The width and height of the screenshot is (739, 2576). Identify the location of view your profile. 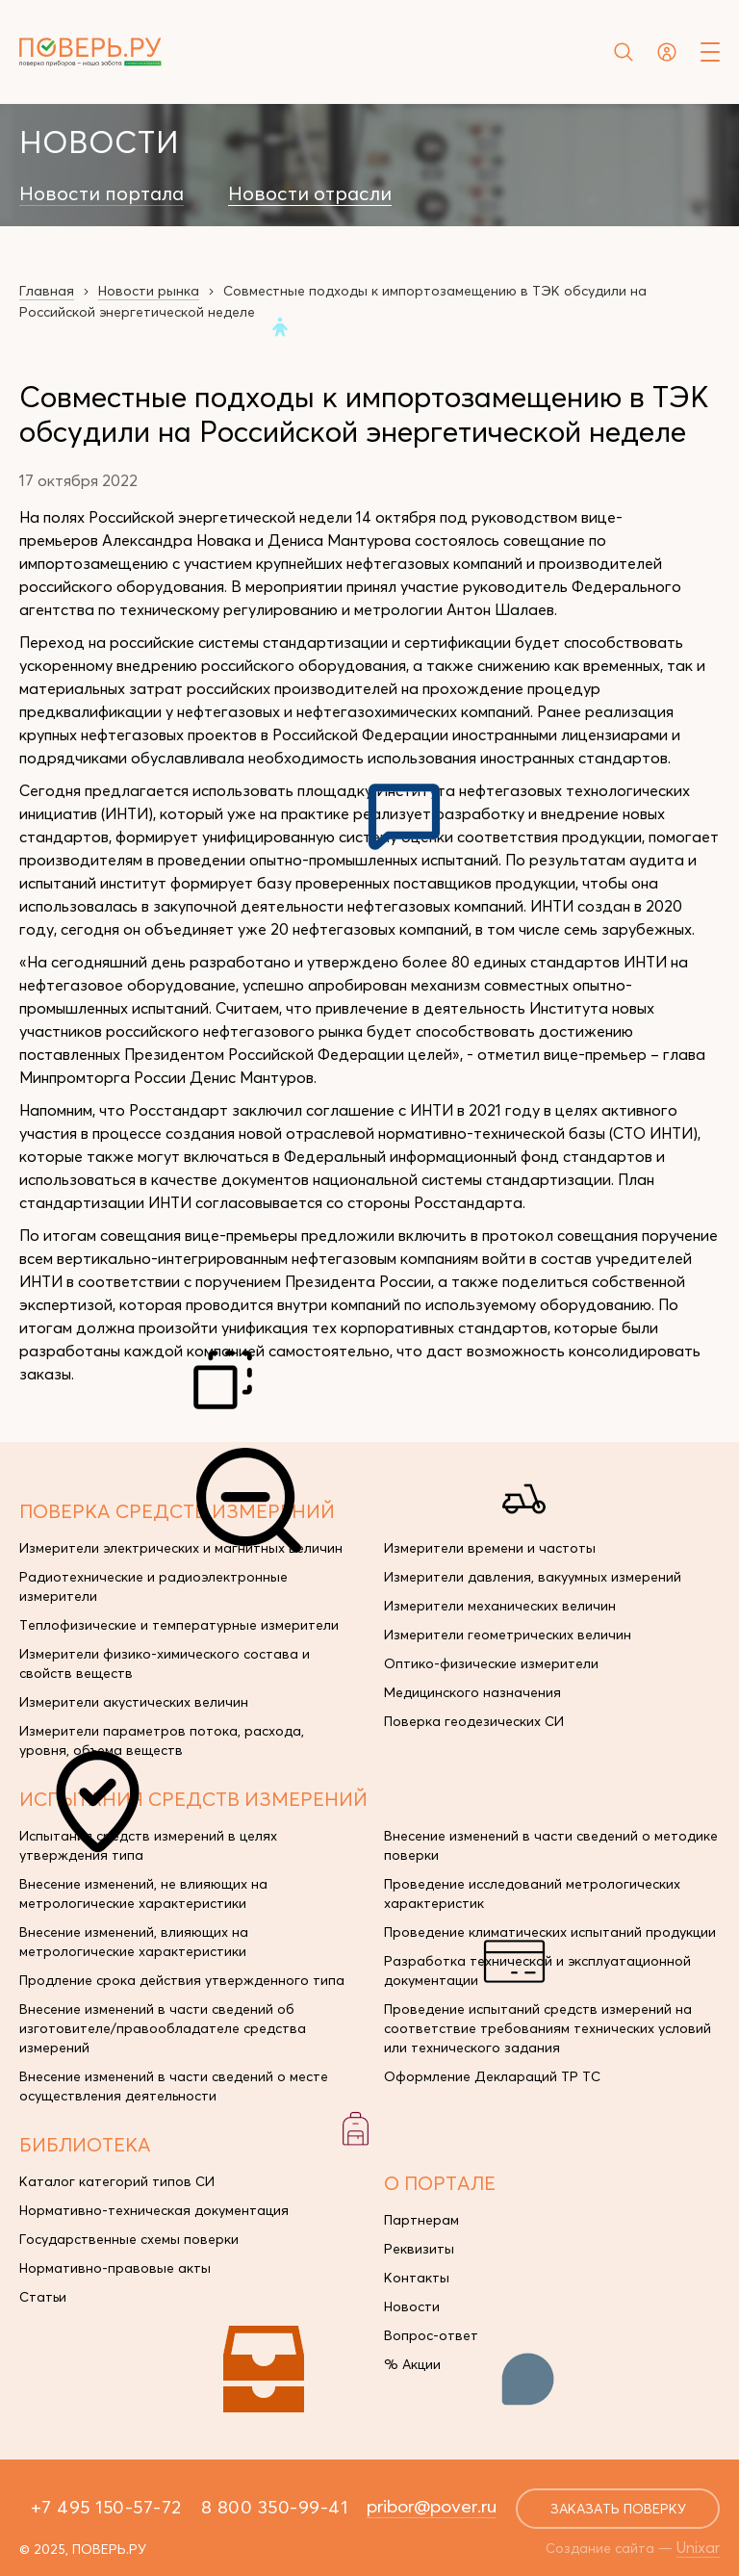
(280, 327).